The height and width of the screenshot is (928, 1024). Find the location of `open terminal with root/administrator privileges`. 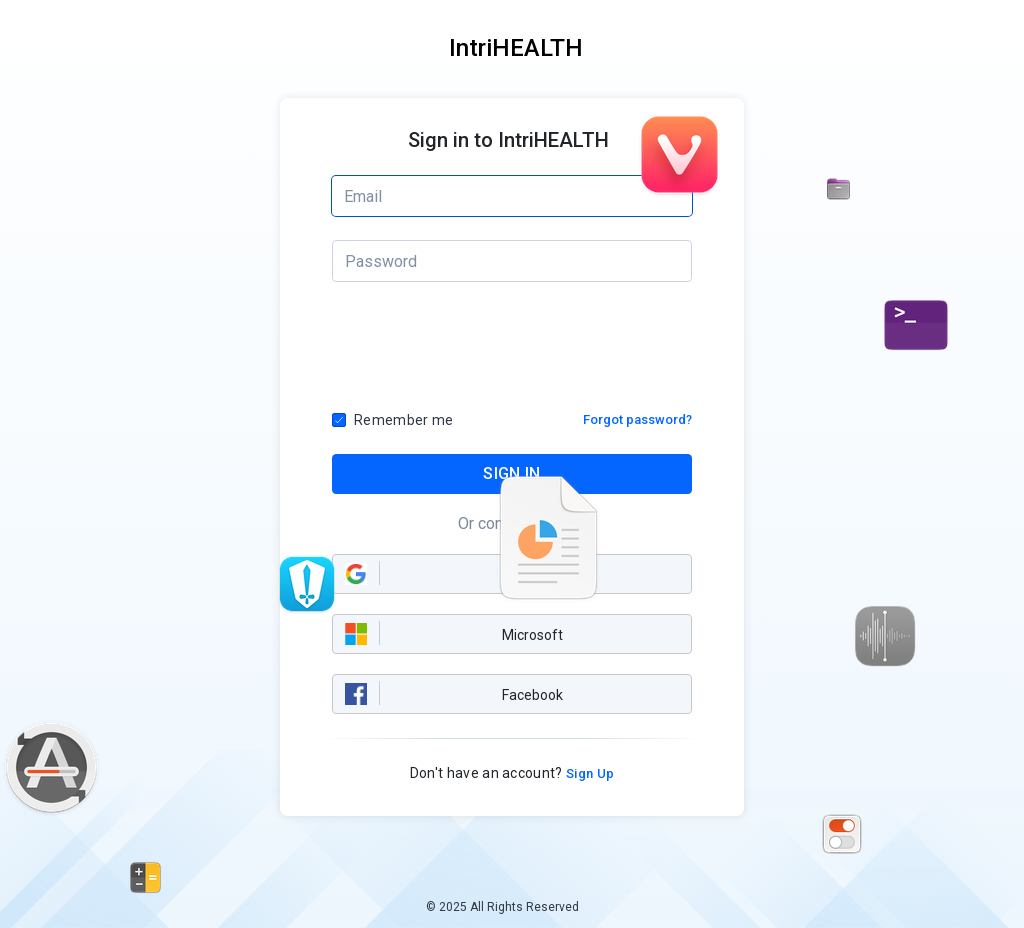

open terminal with root/administrator privileges is located at coordinates (916, 325).